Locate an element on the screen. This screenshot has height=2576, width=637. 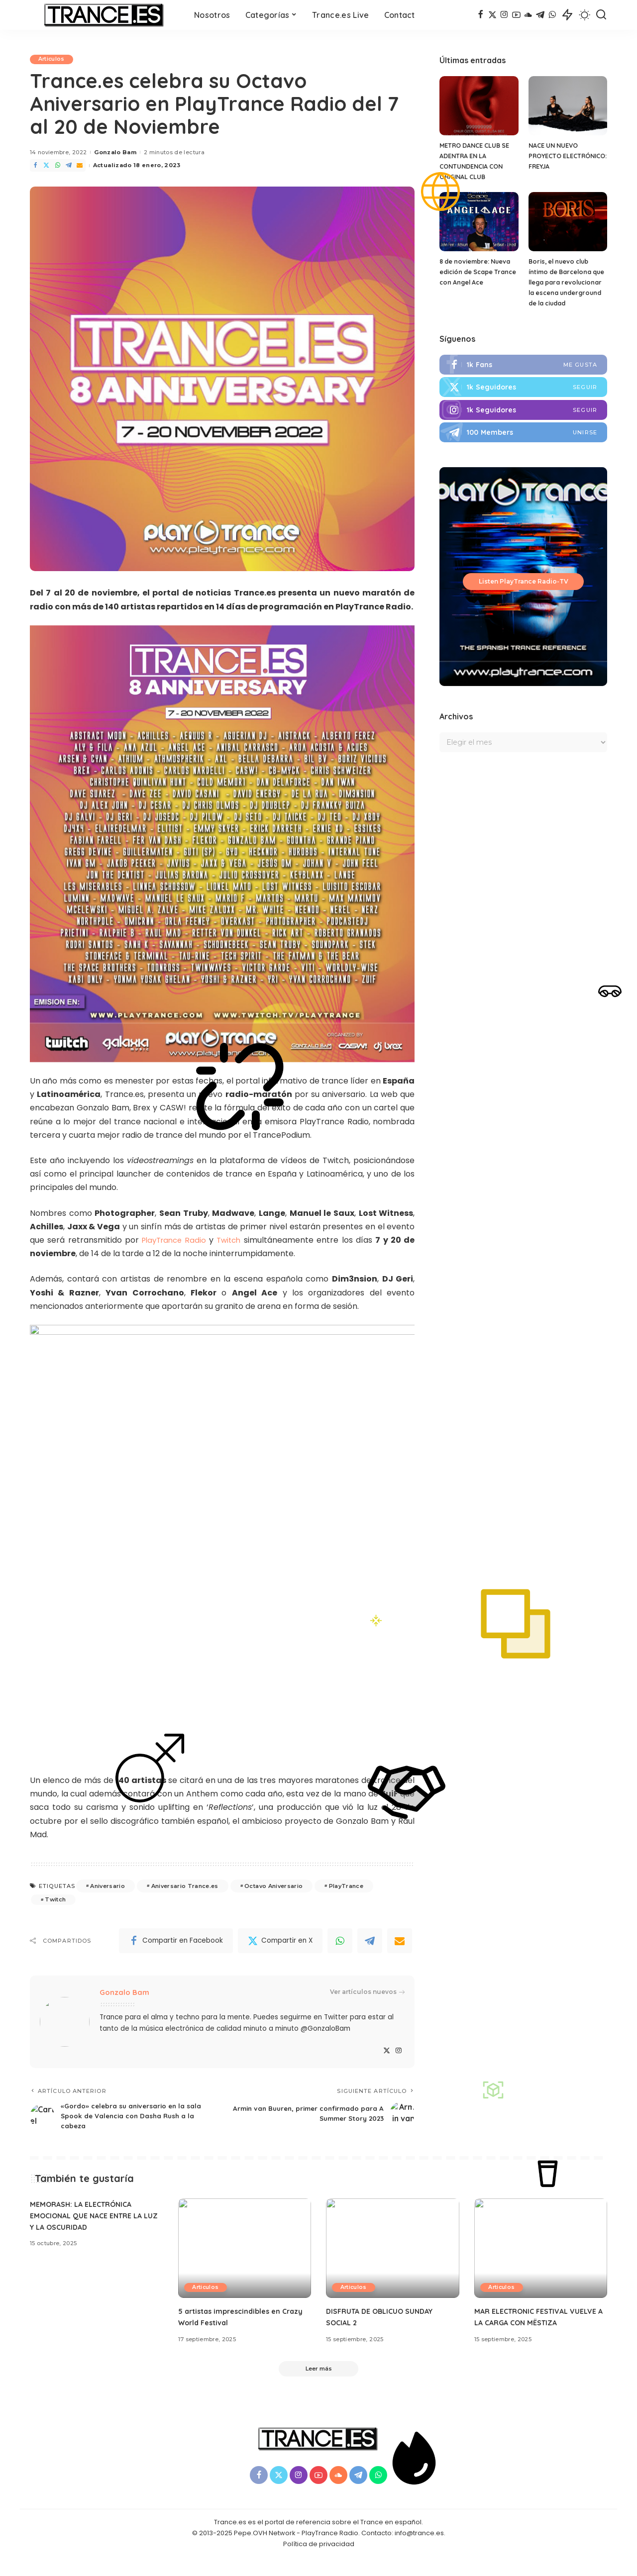
subtract or remove a layer from selection is located at coordinates (516, 1624).